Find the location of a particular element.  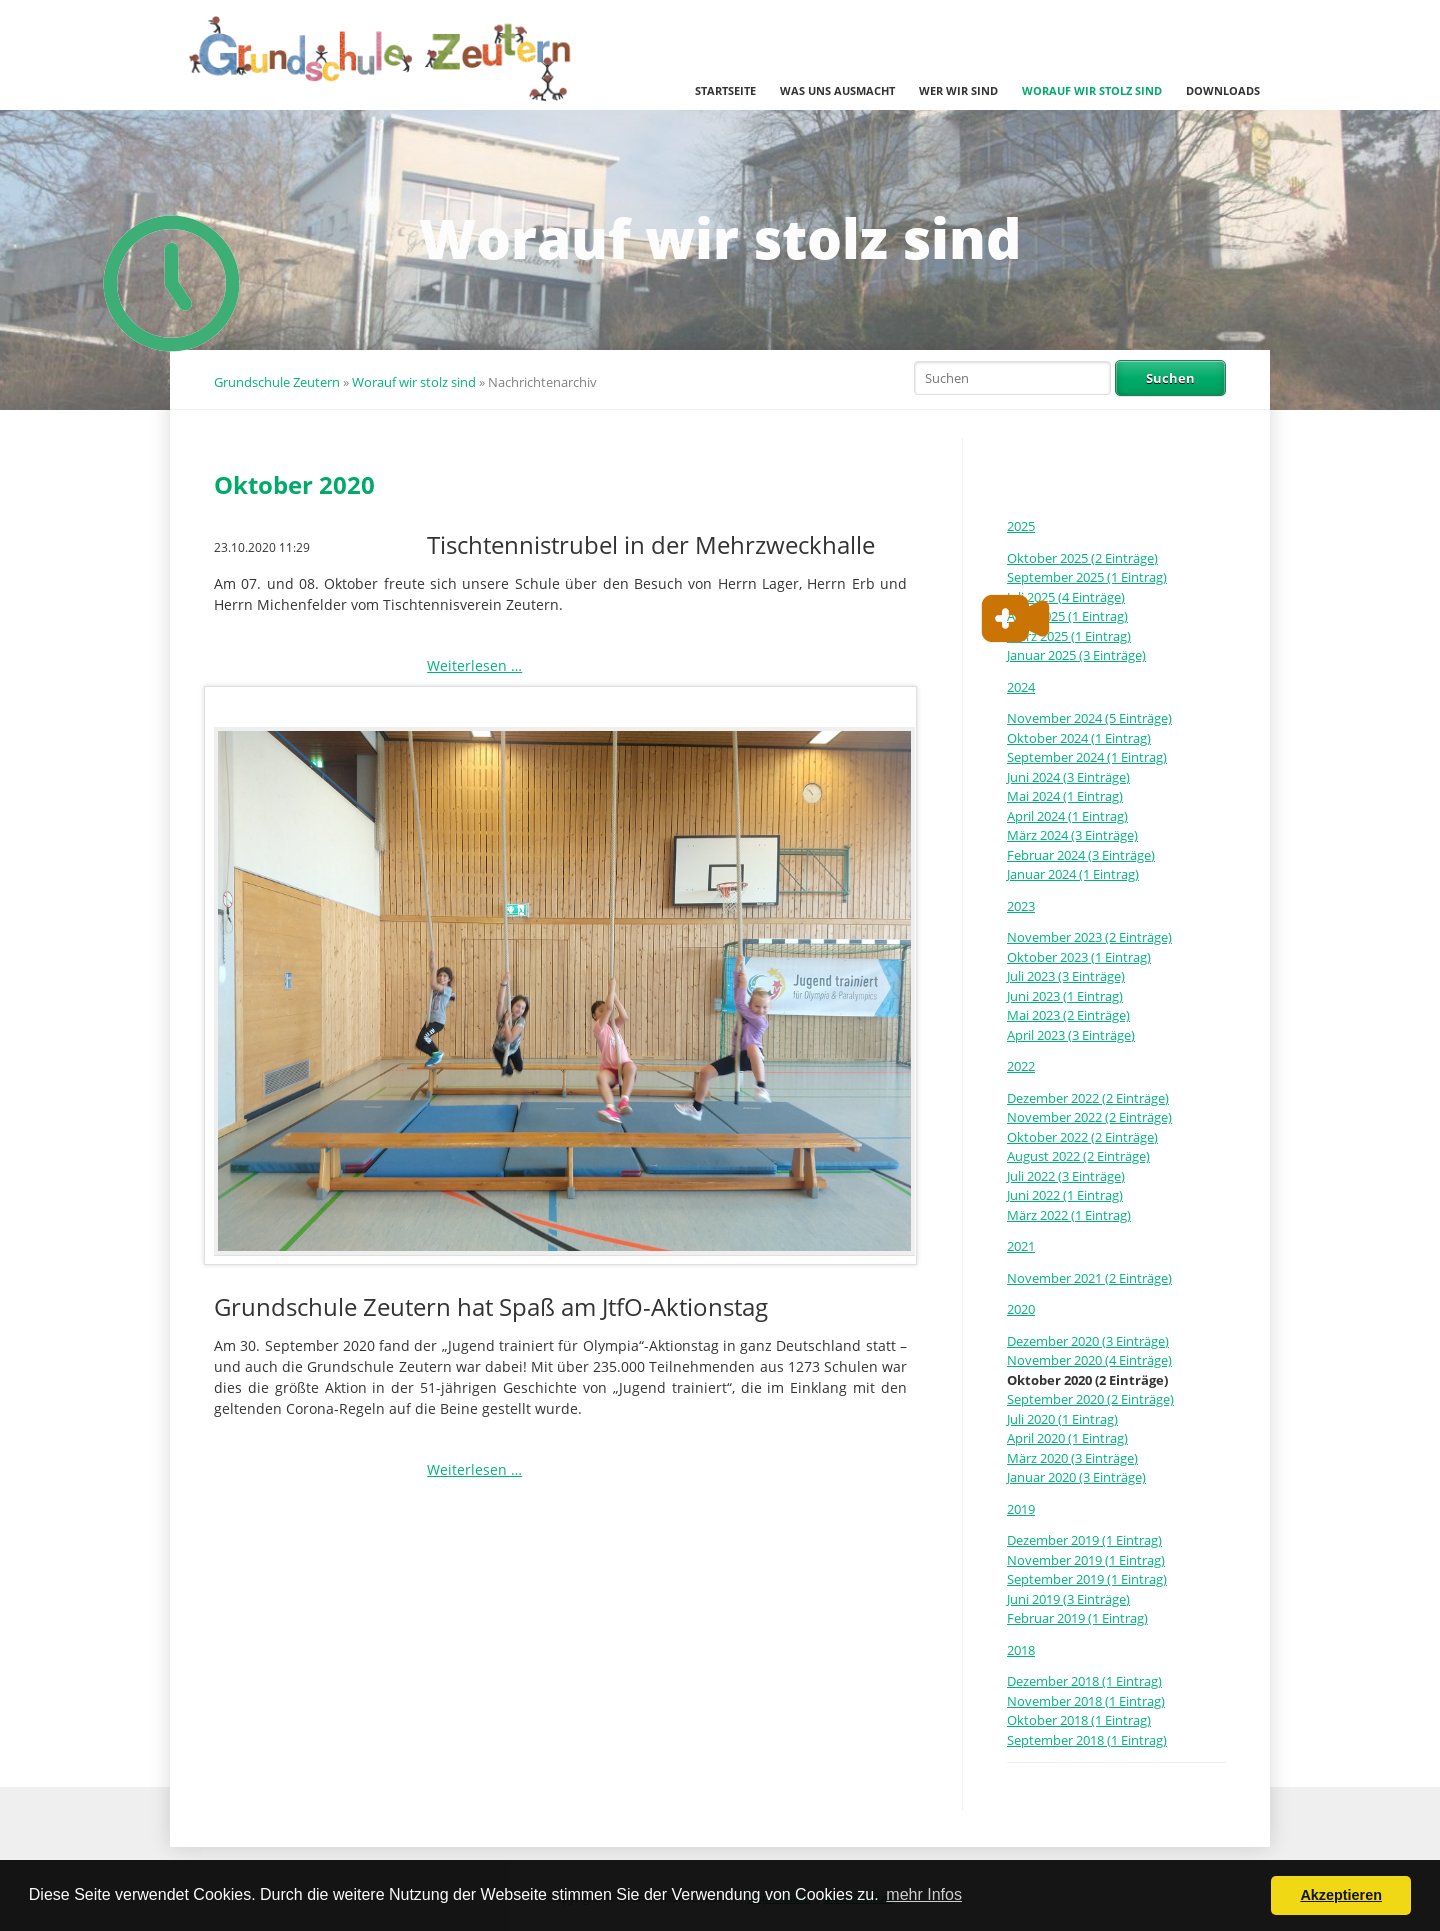

view current time is located at coordinates (171, 283).